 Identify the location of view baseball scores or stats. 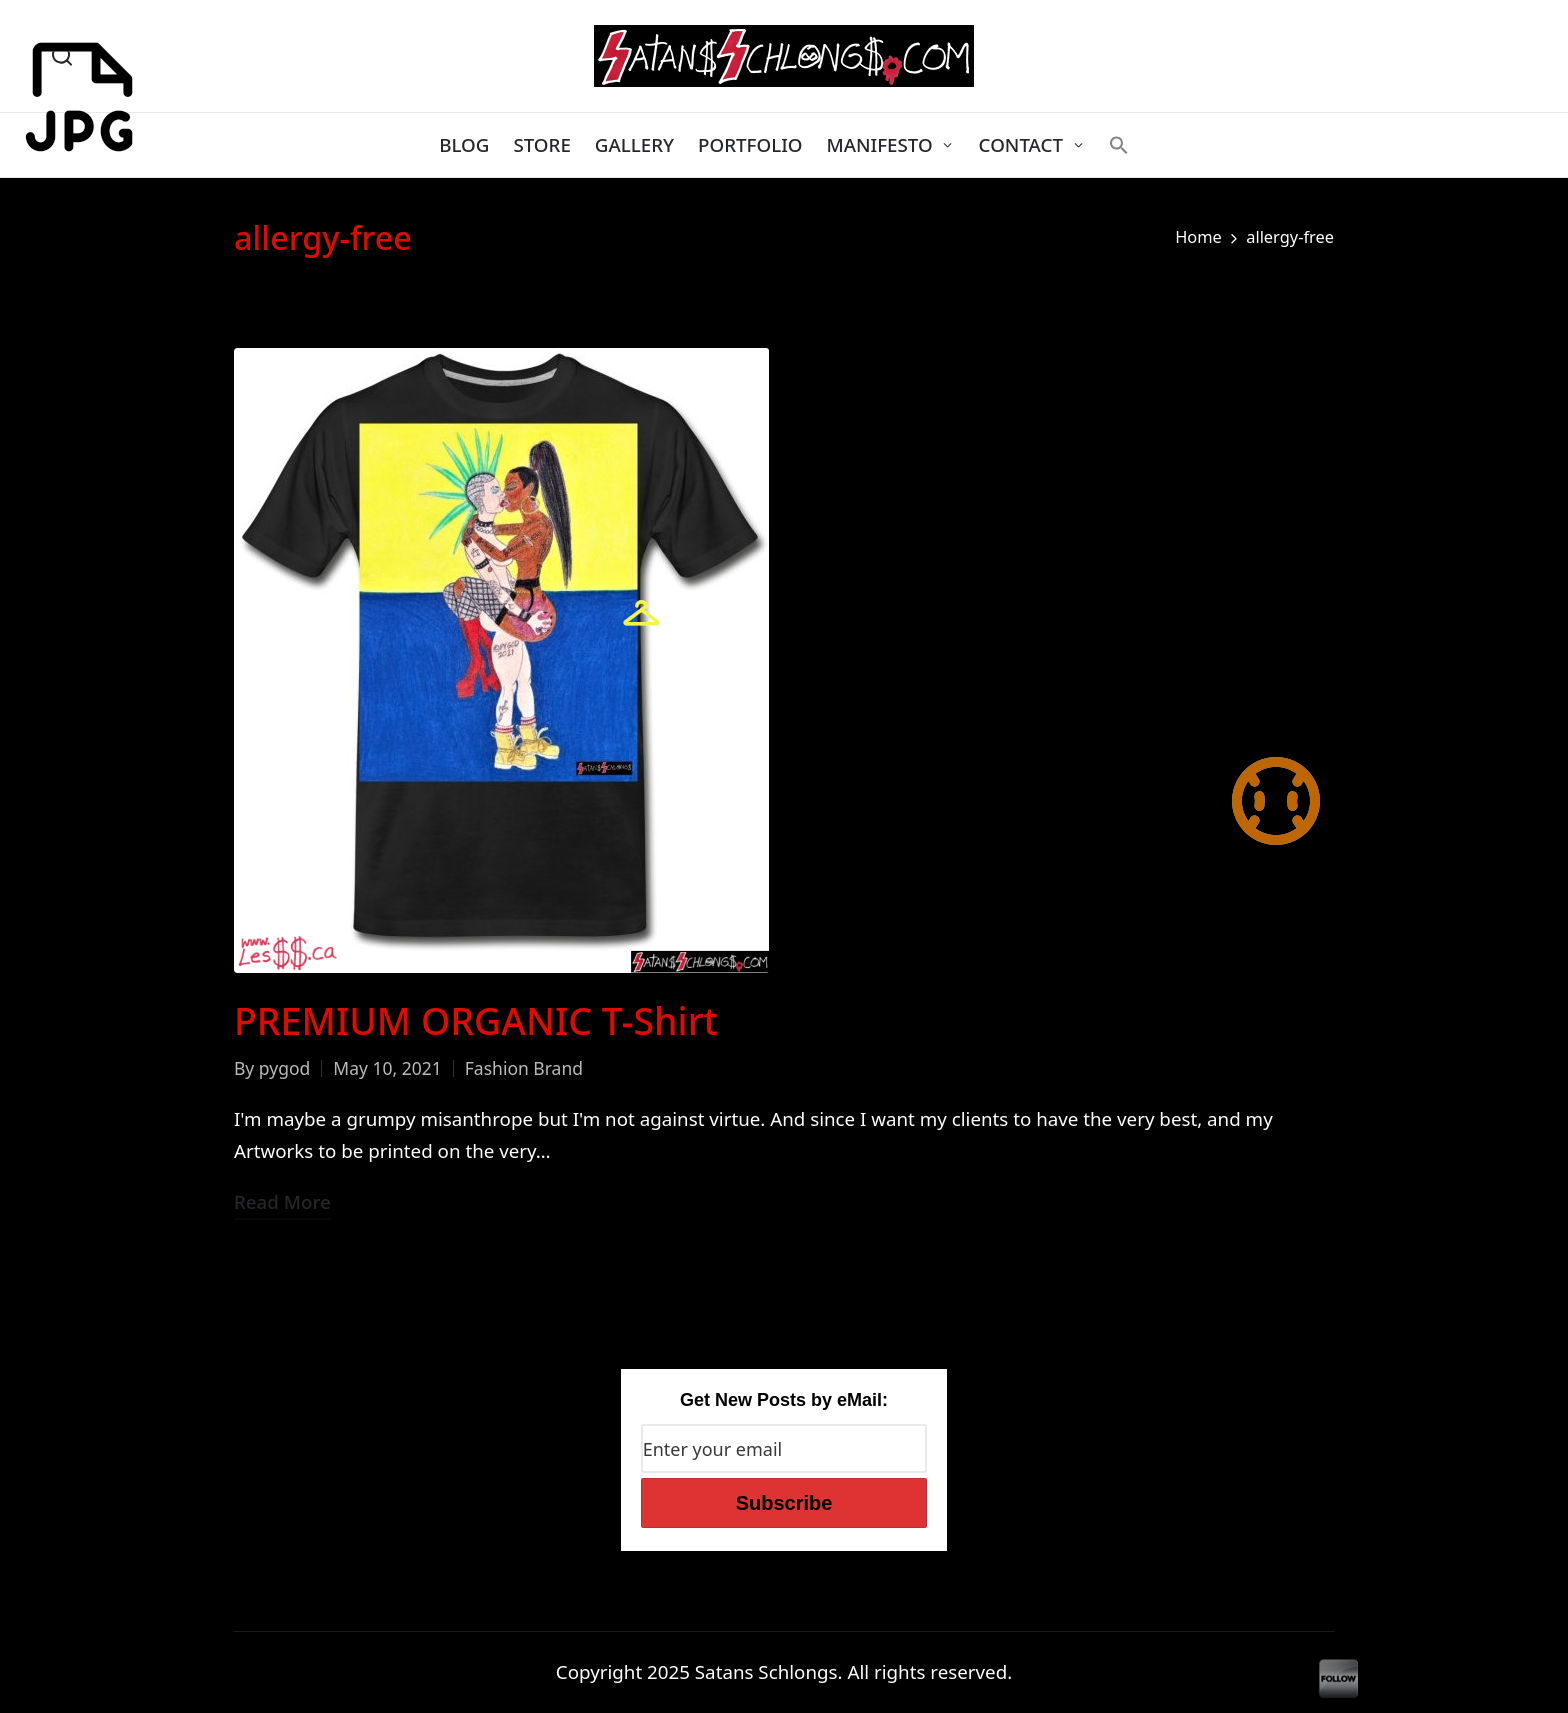
(1276, 801).